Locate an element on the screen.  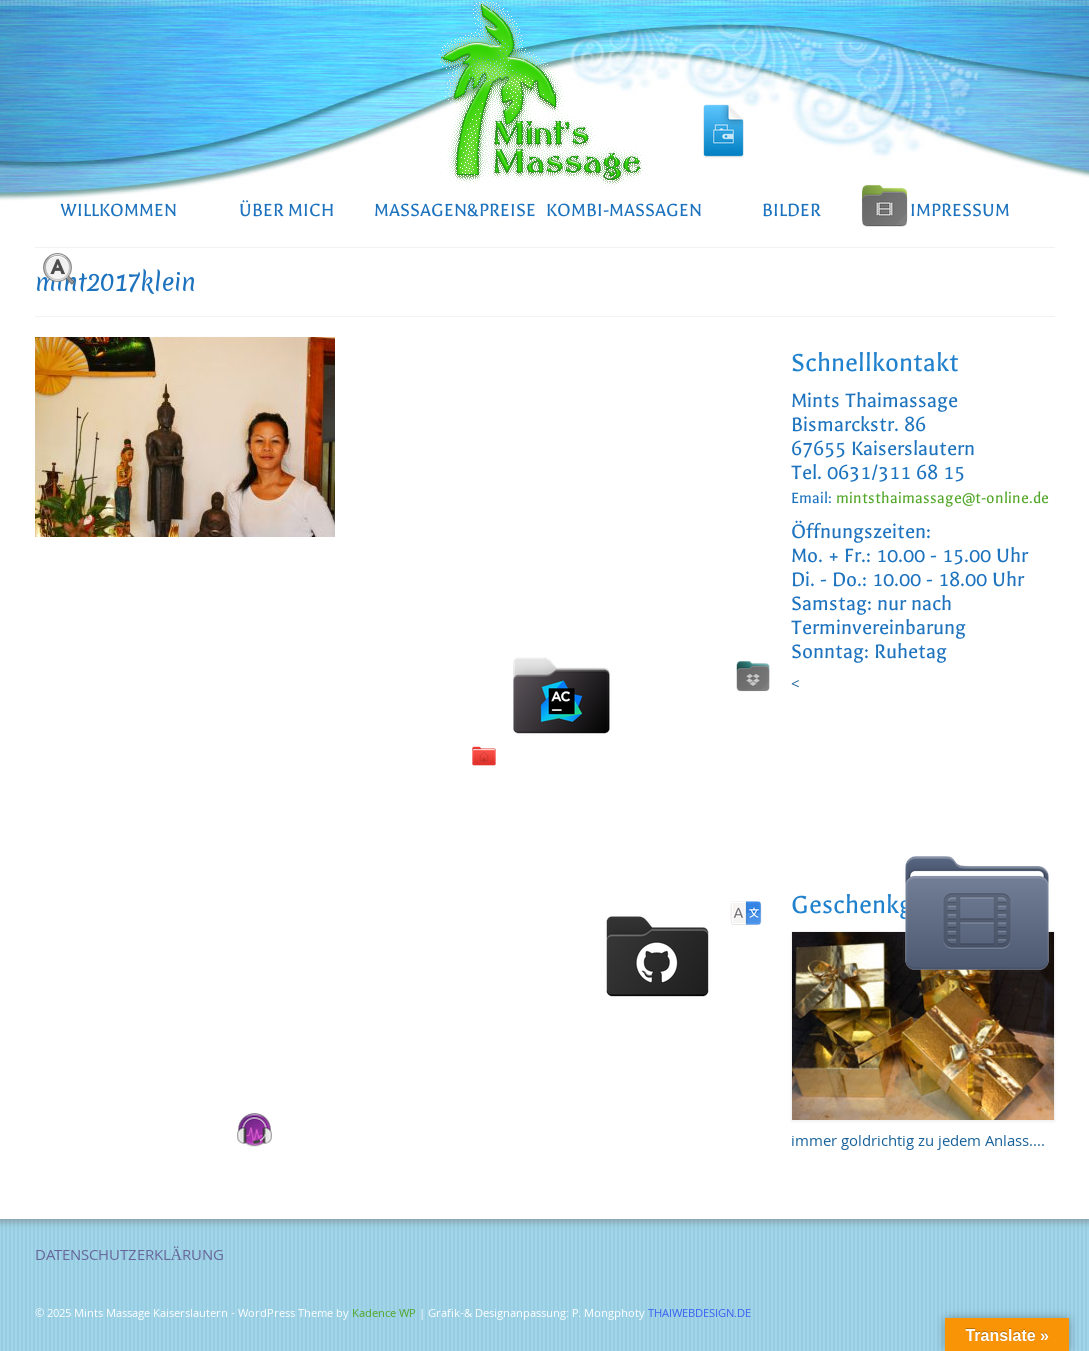
search within file contents is located at coordinates (59, 269).